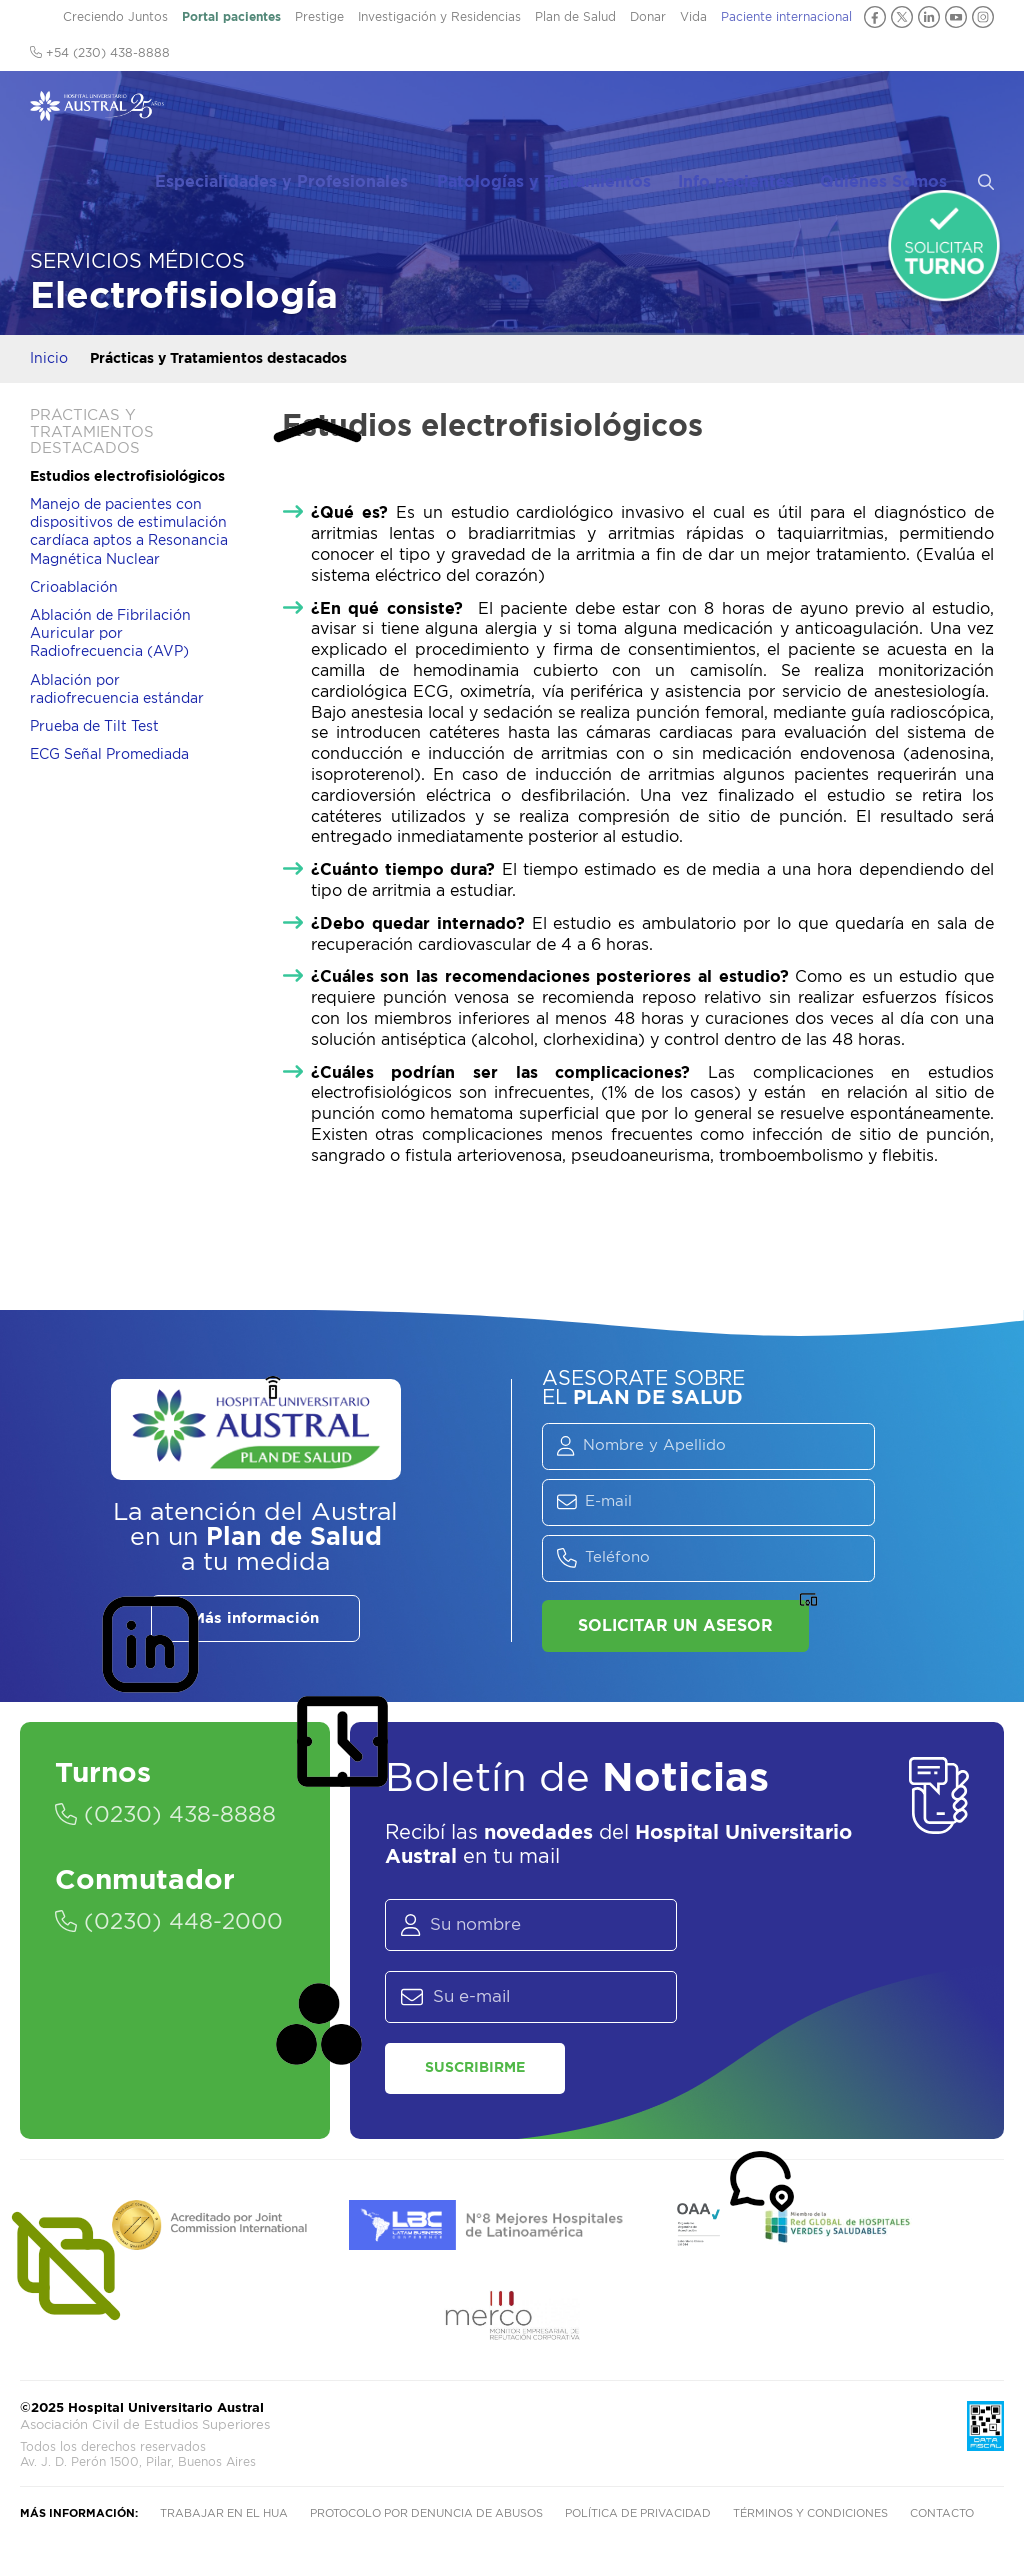 The width and height of the screenshot is (1024, 2561). What do you see at coordinates (150, 1644) in the screenshot?
I see `connect with LinkedIn` at bounding box center [150, 1644].